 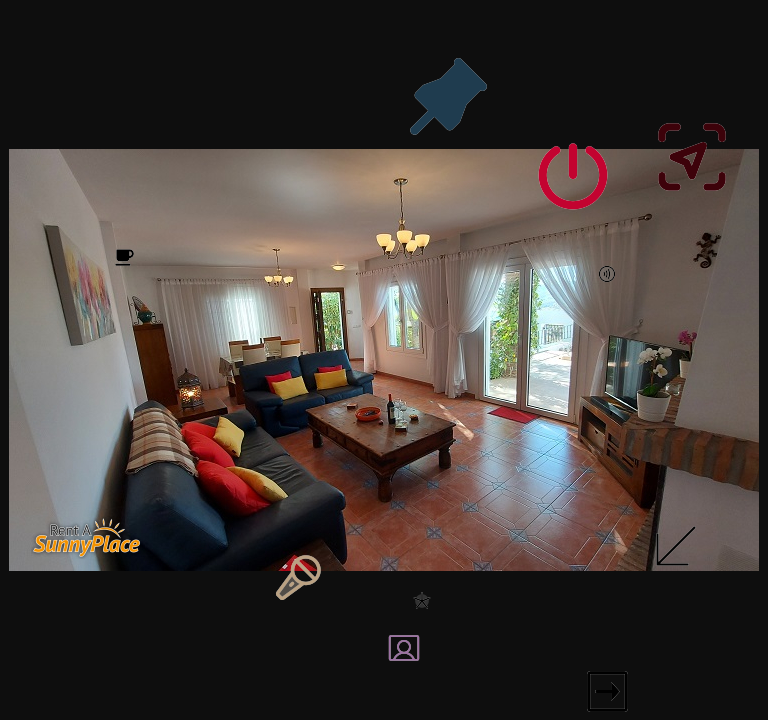 What do you see at coordinates (124, 257) in the screenshot?
I see `take a coffee break or pause work` at bounding box center [124, 257].